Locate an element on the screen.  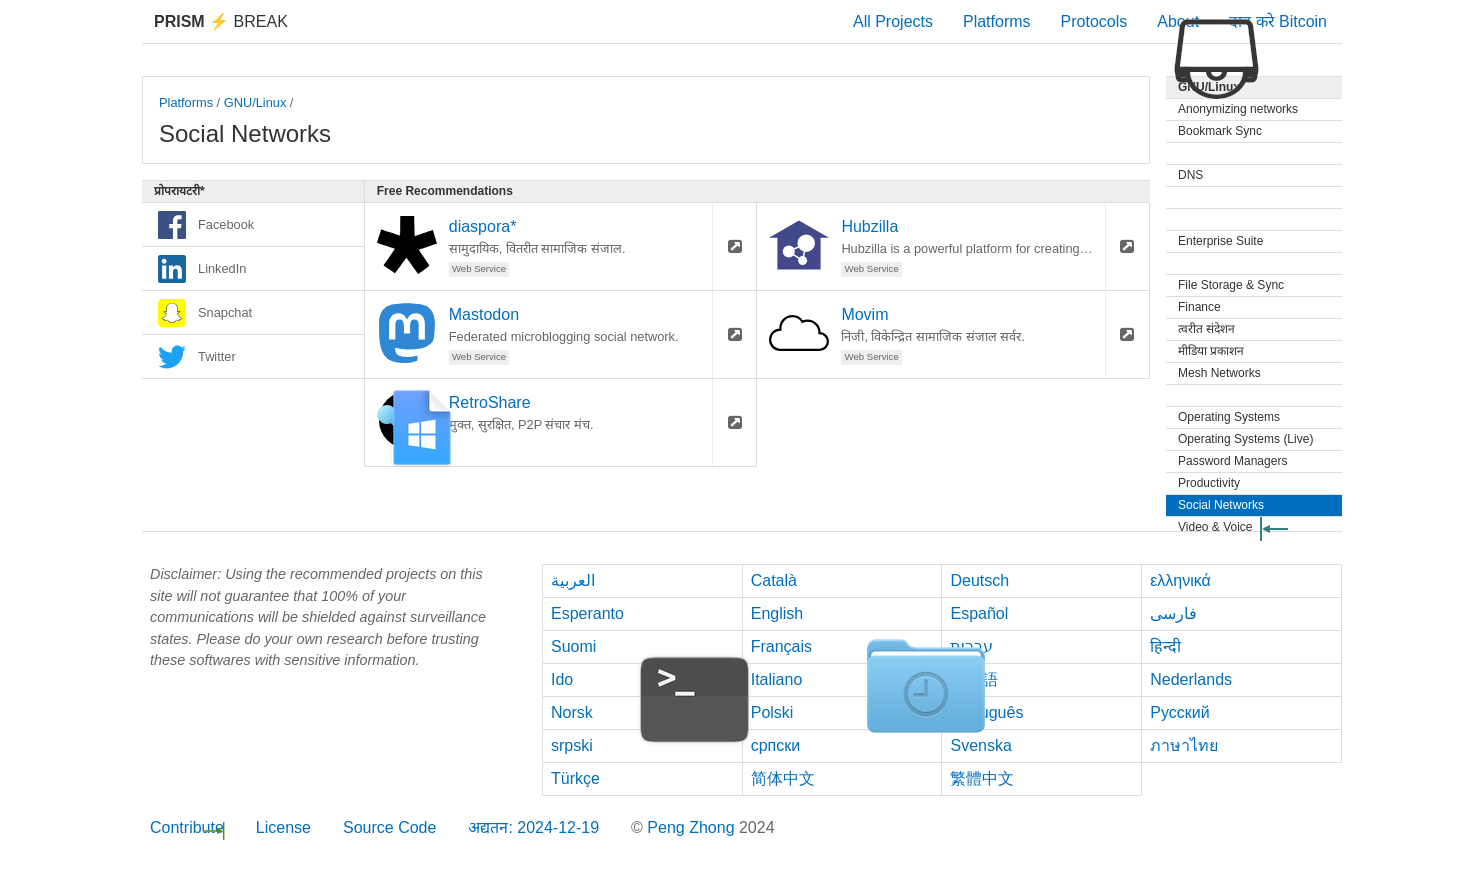
access optical disc drive is located at coordinates (1216, 56).